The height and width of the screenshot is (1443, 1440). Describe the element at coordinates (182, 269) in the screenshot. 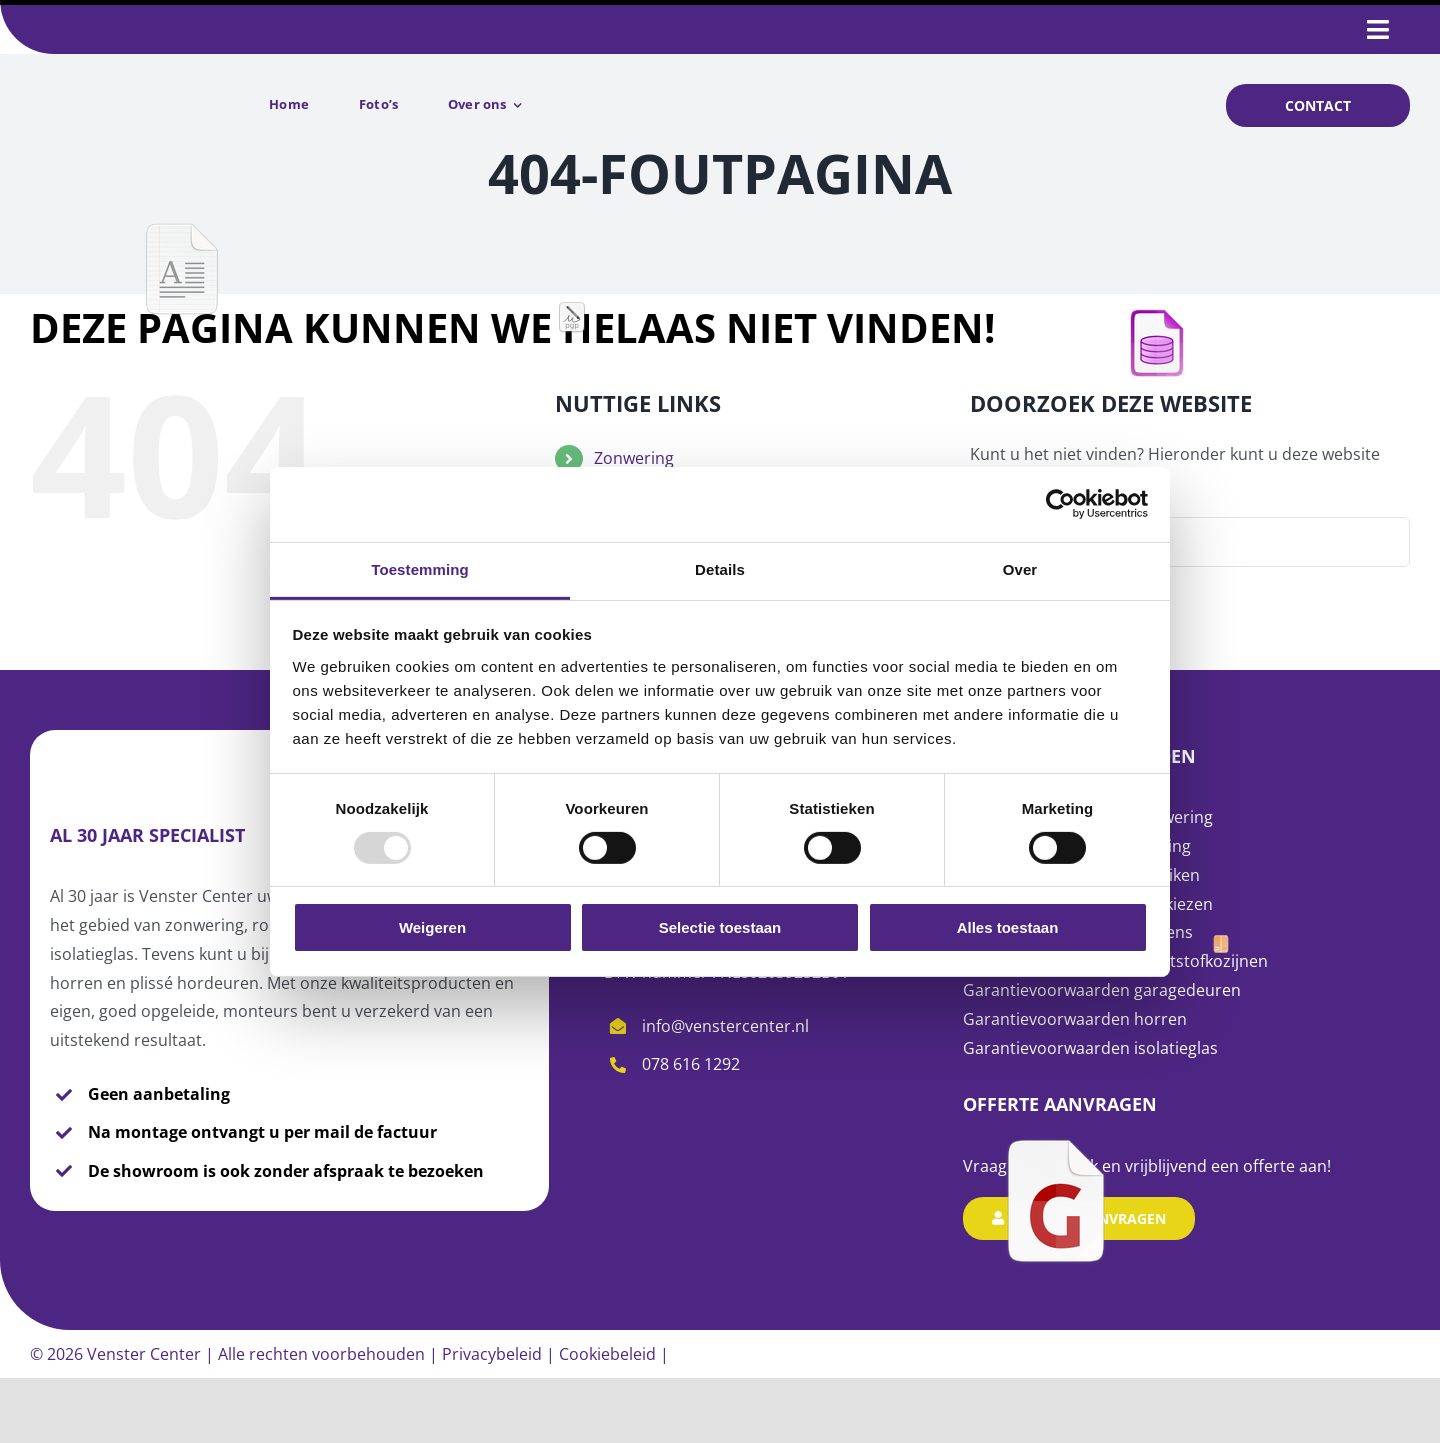

I see `open a rich text document` at that location.